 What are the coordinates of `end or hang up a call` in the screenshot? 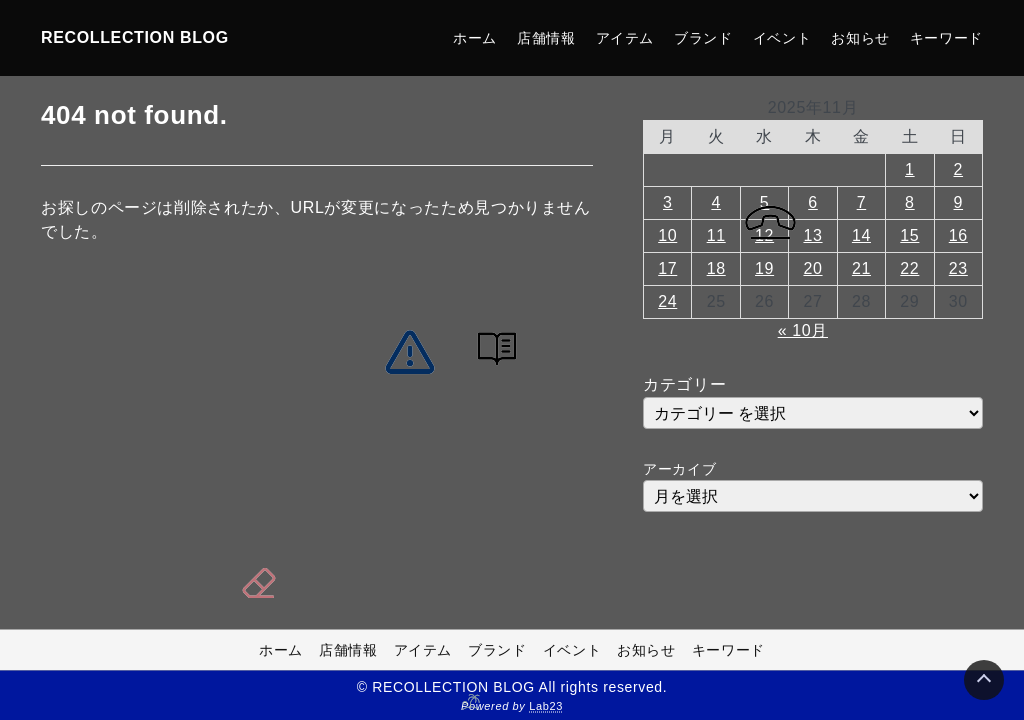 It's located at (770, 222).